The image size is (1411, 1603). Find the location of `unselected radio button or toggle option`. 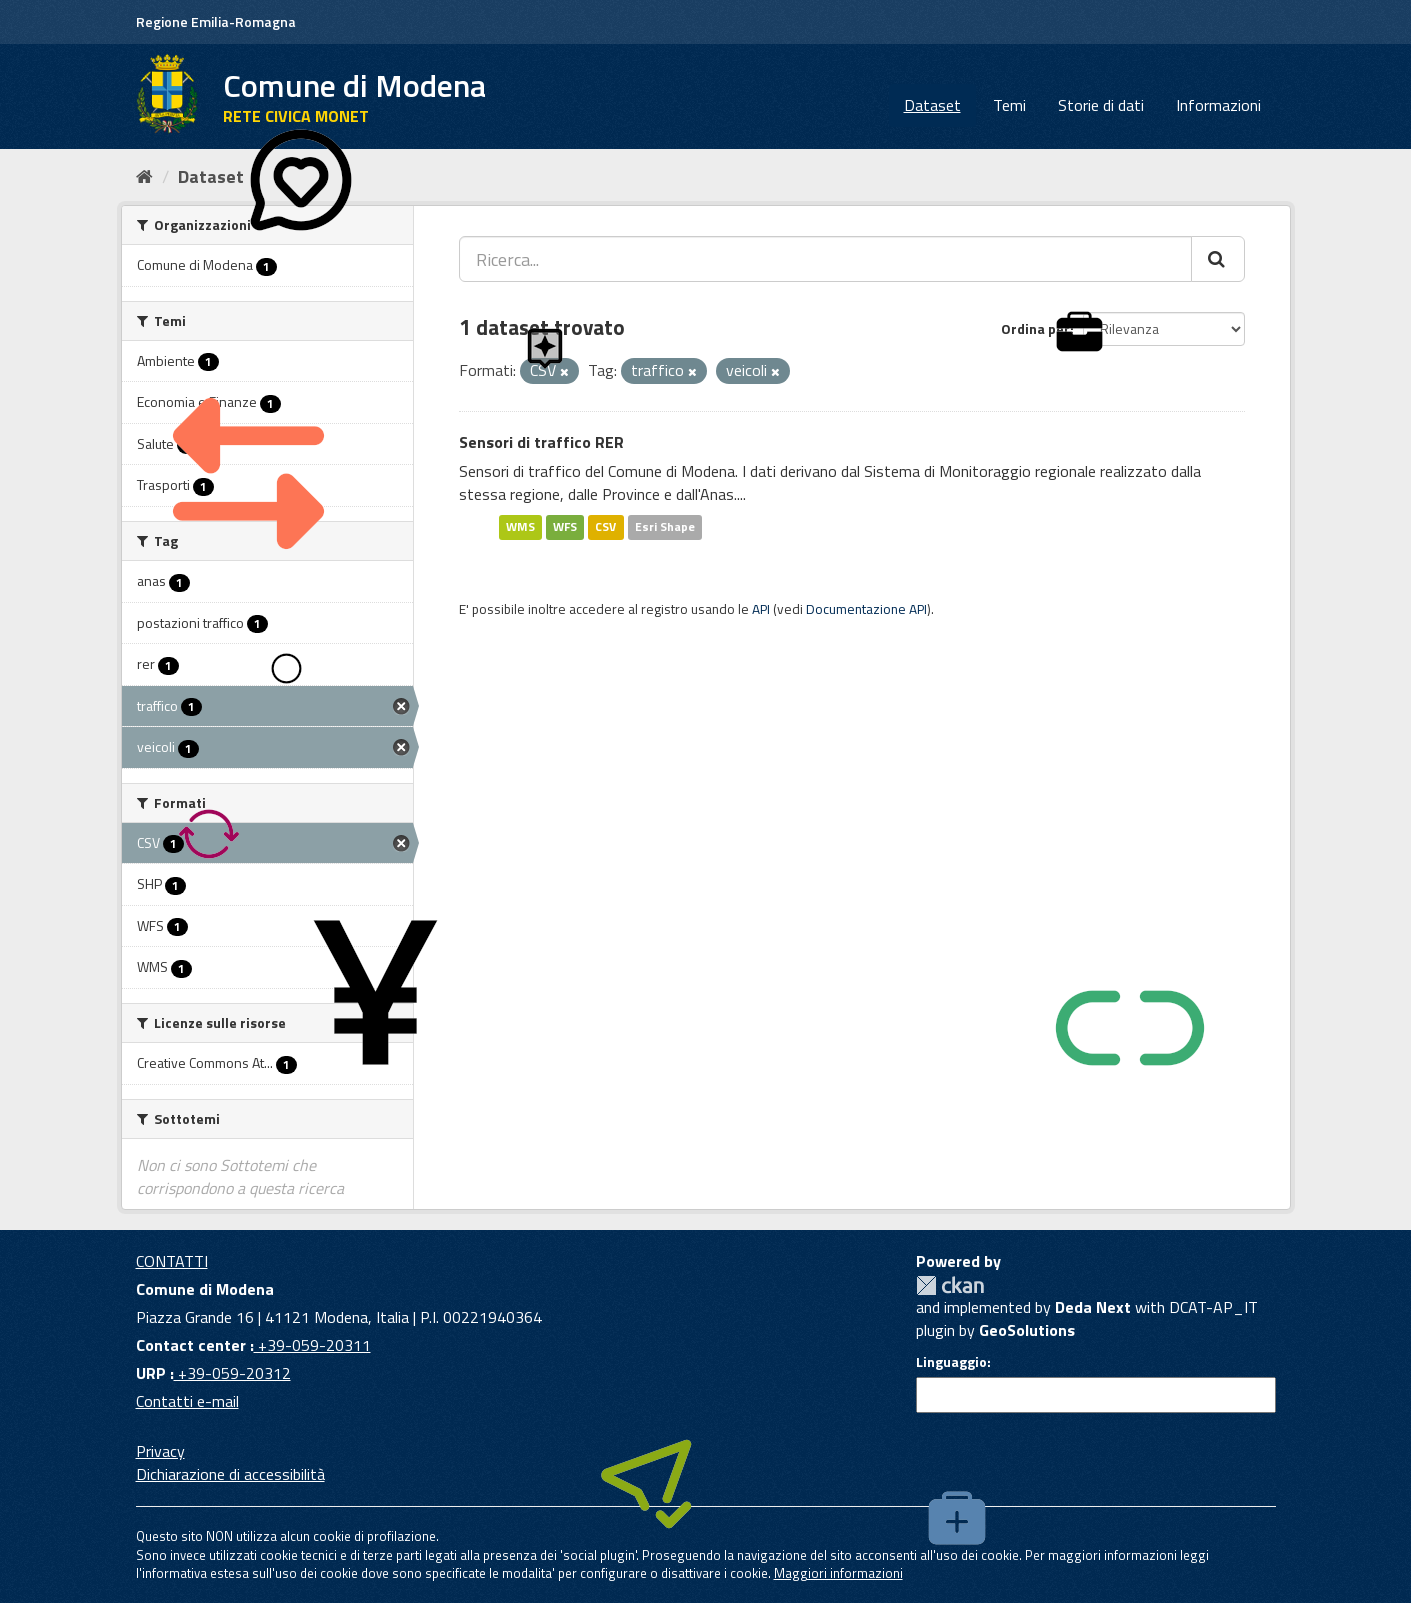

unselected radio button or toggle option is located at coordinates (286, 668).